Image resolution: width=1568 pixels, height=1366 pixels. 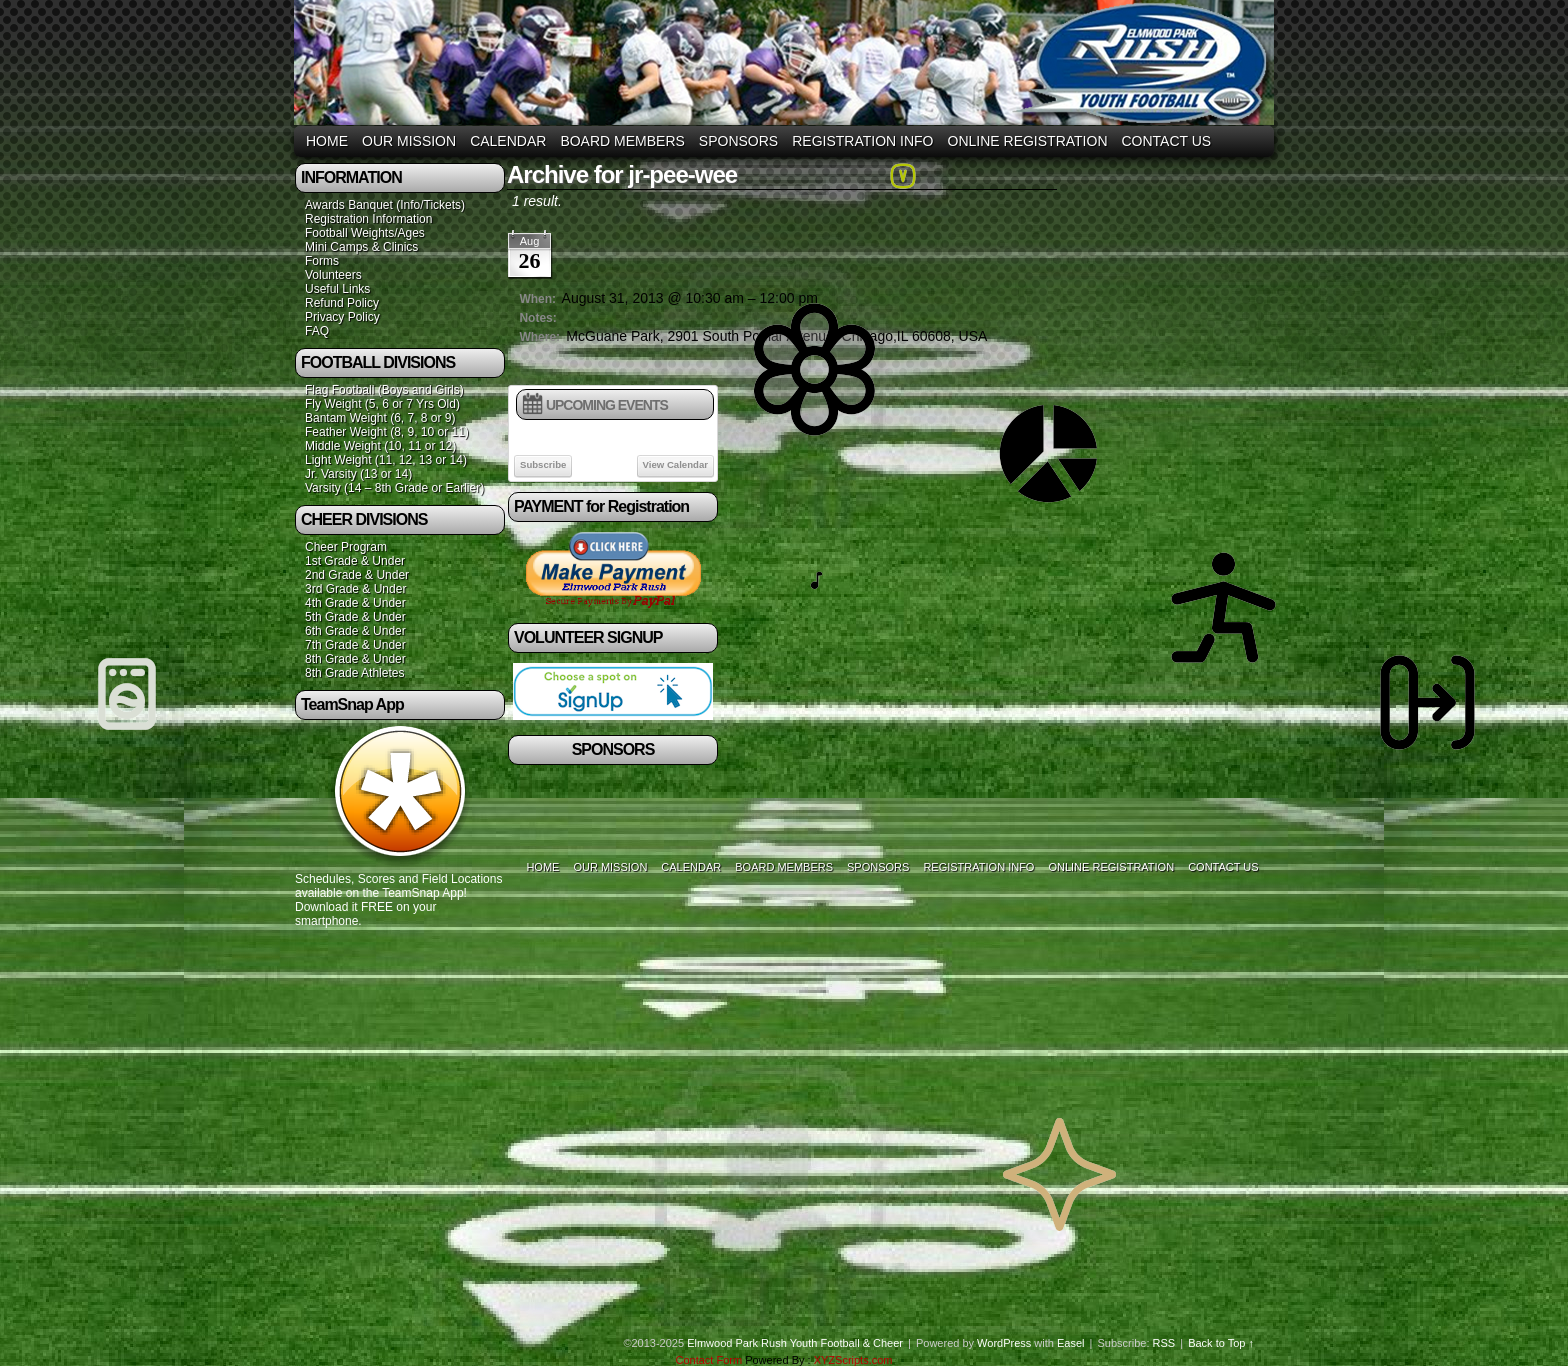 What do you see at coordinates (814, 369) in the screenshot?
I see `access garden or plant care features` at bounding box center [814, 369].